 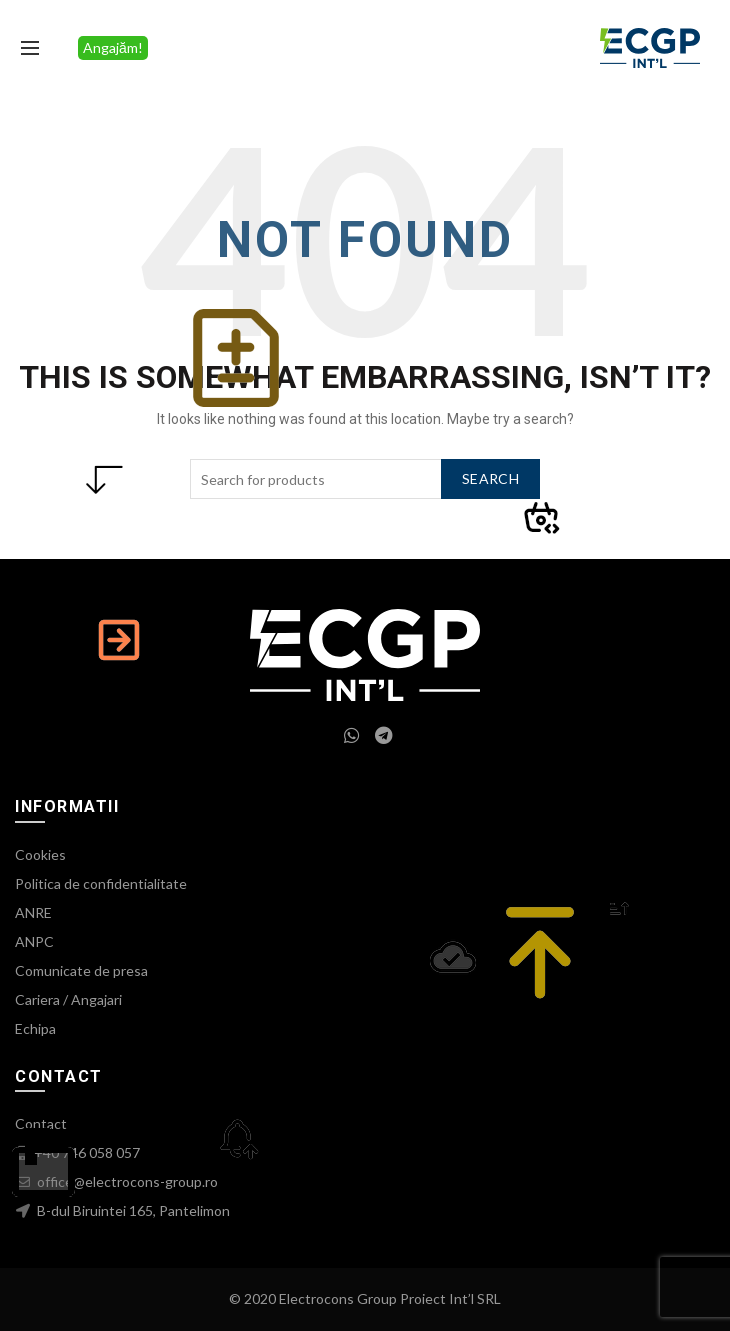 I want to click on go back and down in navigation, so click(x=103, y=477).